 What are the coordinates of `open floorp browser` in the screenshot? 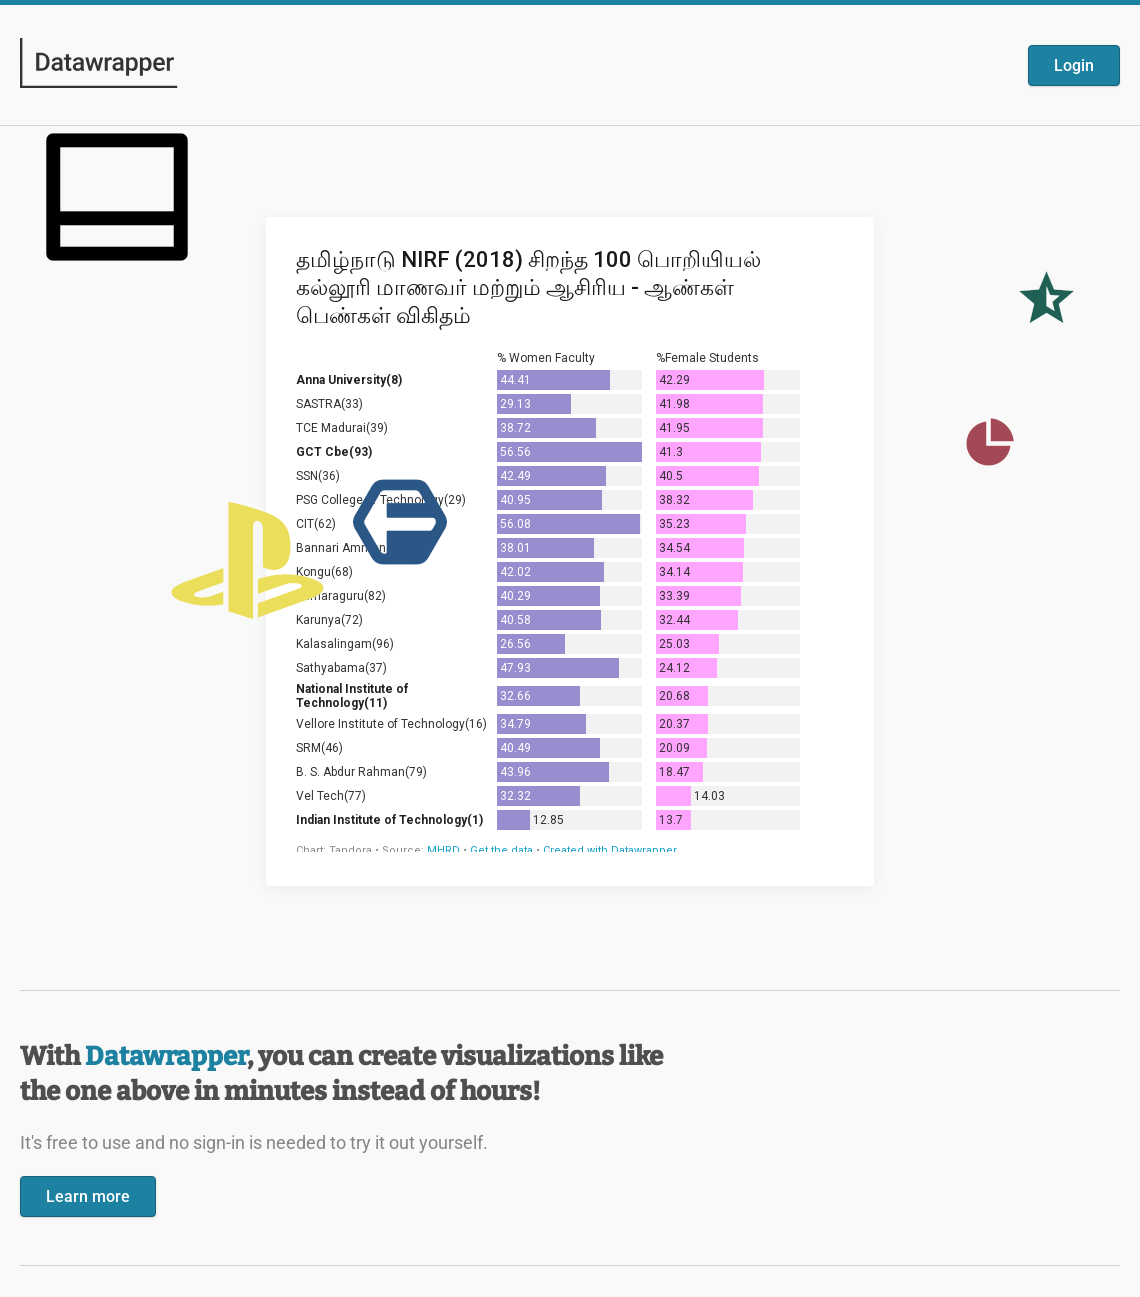 It's located at (400, 522).